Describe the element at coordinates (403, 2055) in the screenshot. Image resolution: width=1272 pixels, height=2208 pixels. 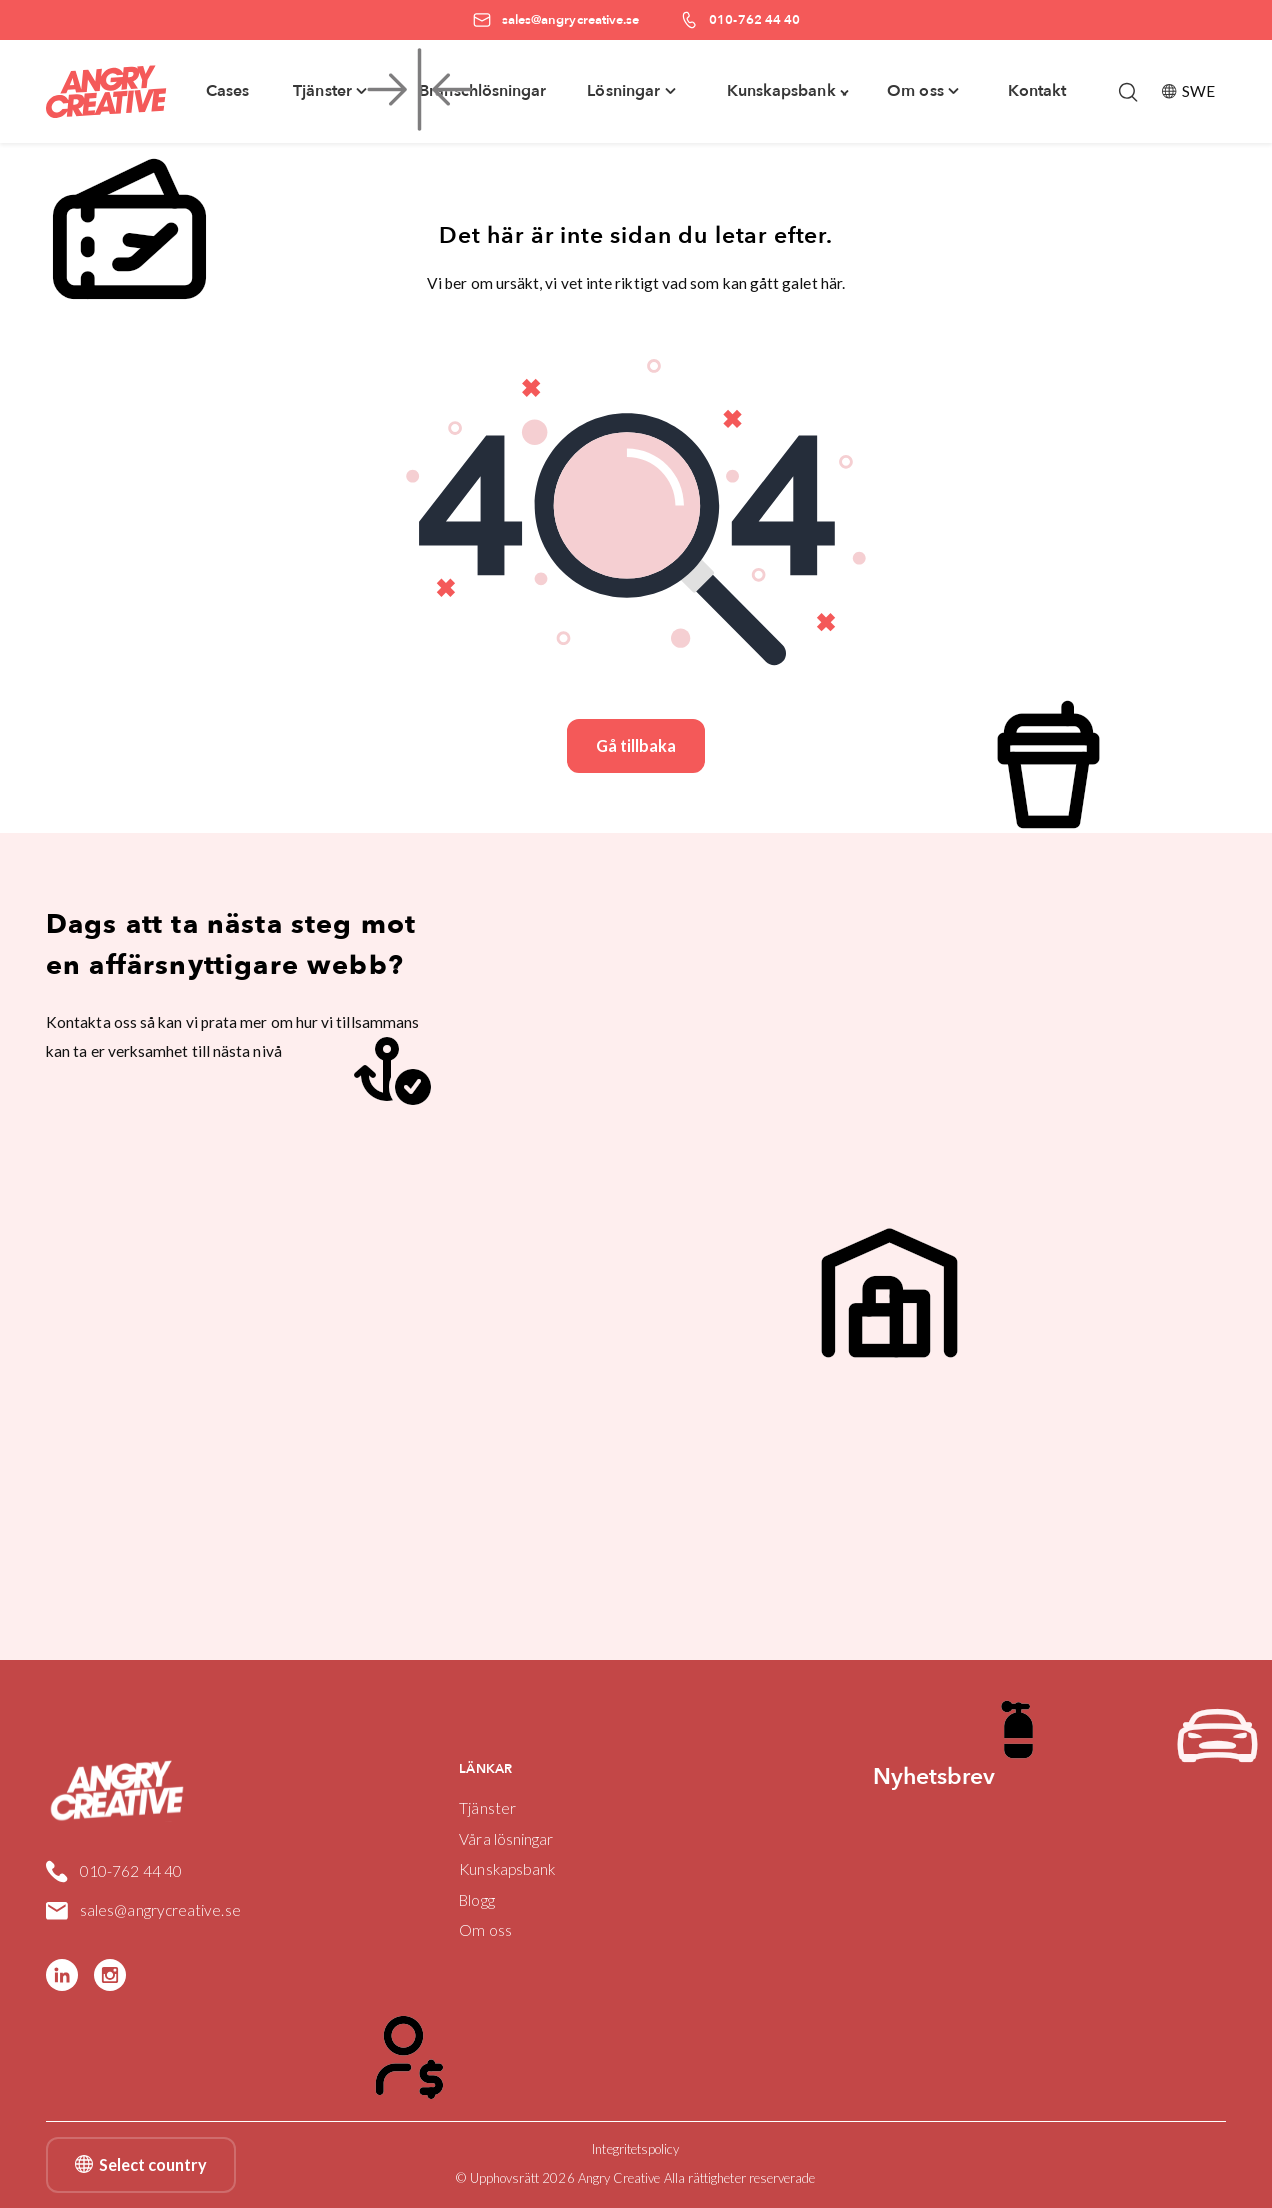
I see `view user payment or billing information` at that location.